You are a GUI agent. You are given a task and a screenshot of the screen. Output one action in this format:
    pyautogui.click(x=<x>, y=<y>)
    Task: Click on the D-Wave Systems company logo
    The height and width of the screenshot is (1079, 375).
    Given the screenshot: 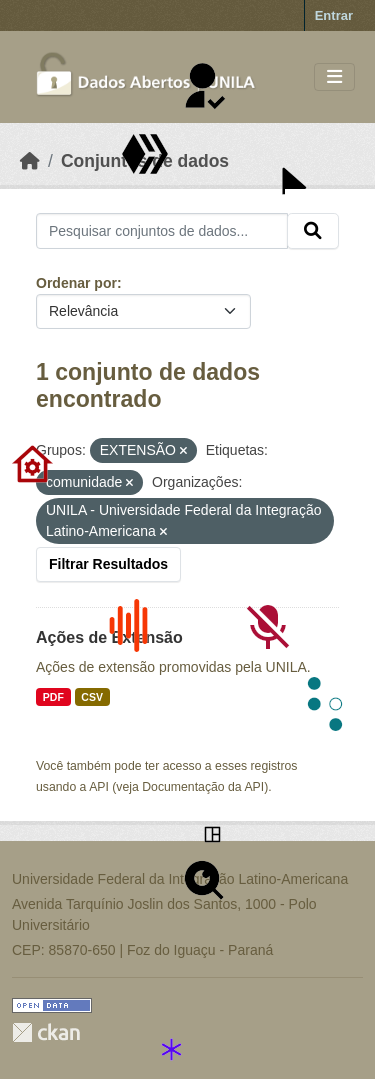 What is the action you would take?
    pyautogui.click(x=325, y=704)
    